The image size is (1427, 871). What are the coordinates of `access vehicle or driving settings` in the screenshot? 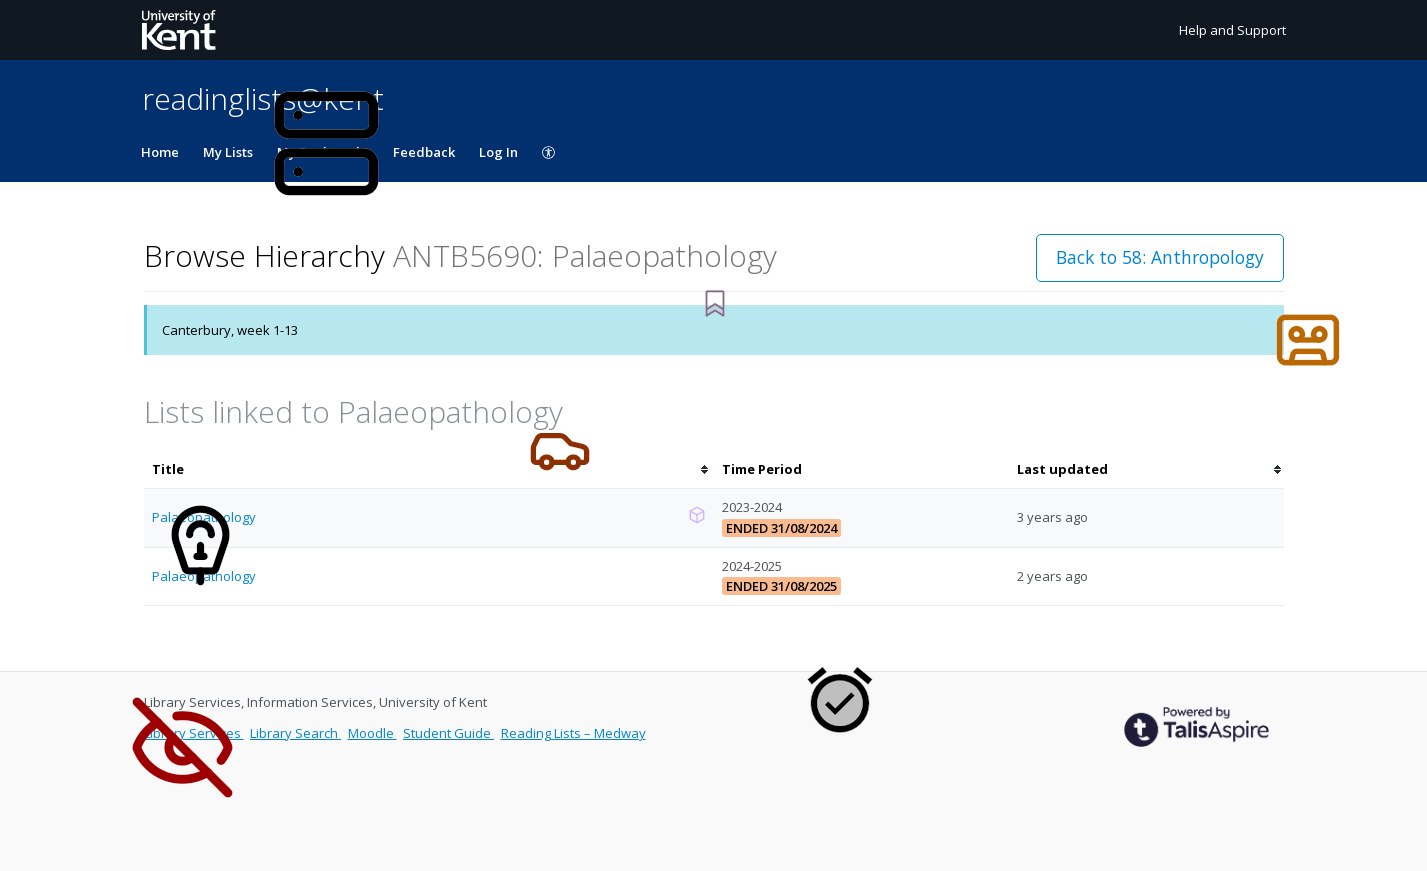 It's located at (560, 449).